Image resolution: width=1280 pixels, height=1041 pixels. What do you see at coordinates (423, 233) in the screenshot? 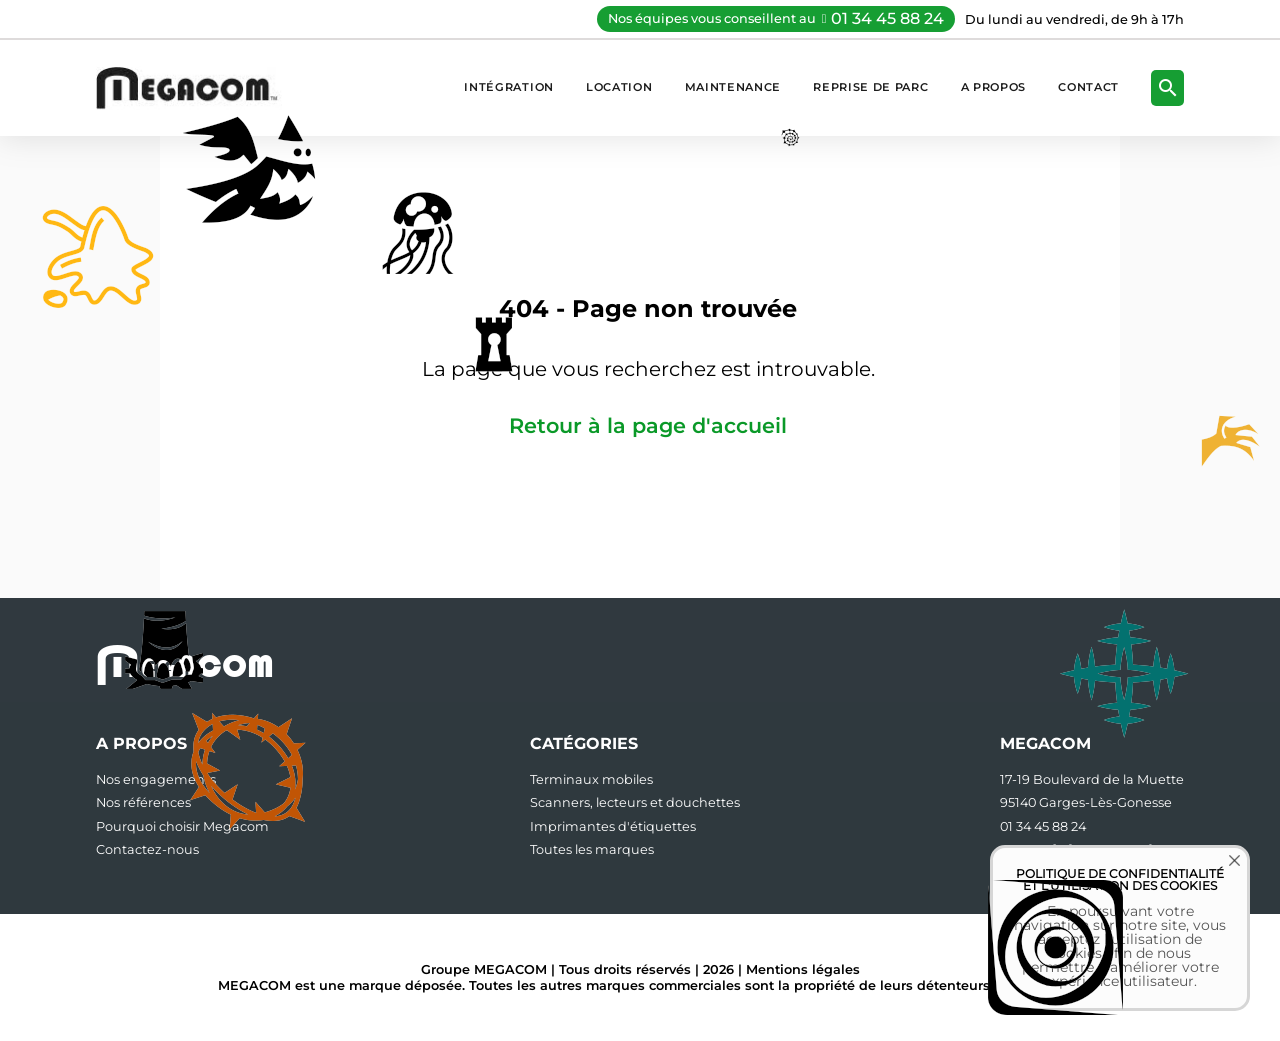
I see `jellyfish creature or enemy in a game interface` at bounding box center [423, 233].